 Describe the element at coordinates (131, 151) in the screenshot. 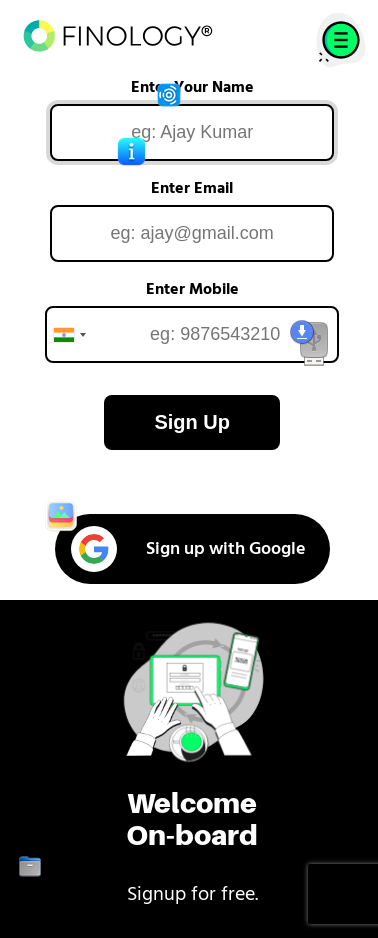

I see `open ibus input method settings` at that location.